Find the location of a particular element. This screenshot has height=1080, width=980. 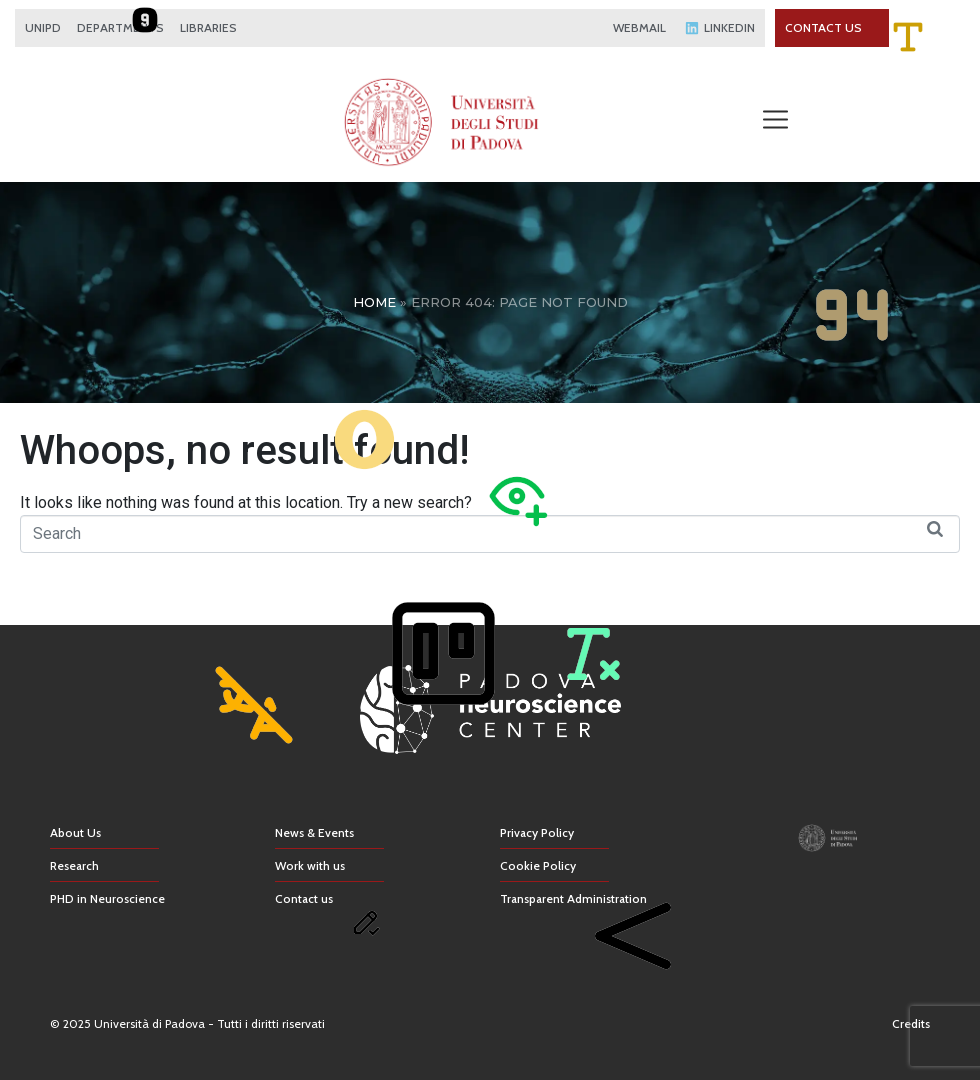

add to watchlist is located at coordinates (517, 496).